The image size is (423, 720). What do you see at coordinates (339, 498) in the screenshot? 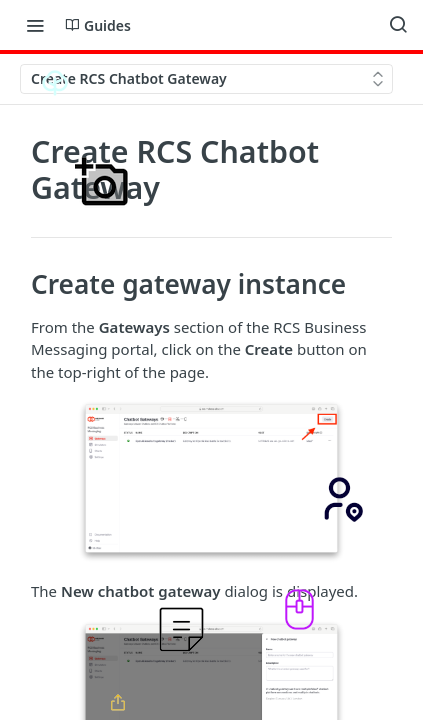
I see `view user's location on map` at bounding box center [339, 498].